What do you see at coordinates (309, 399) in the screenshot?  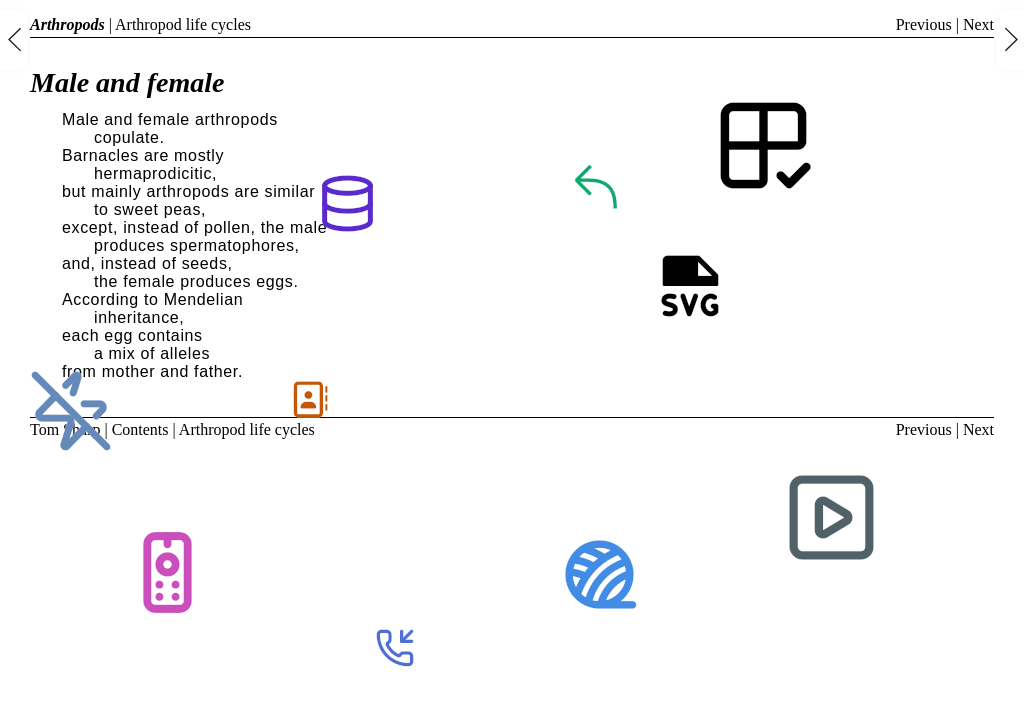 I see `open your contacts list` at bounding box center [309, 399].